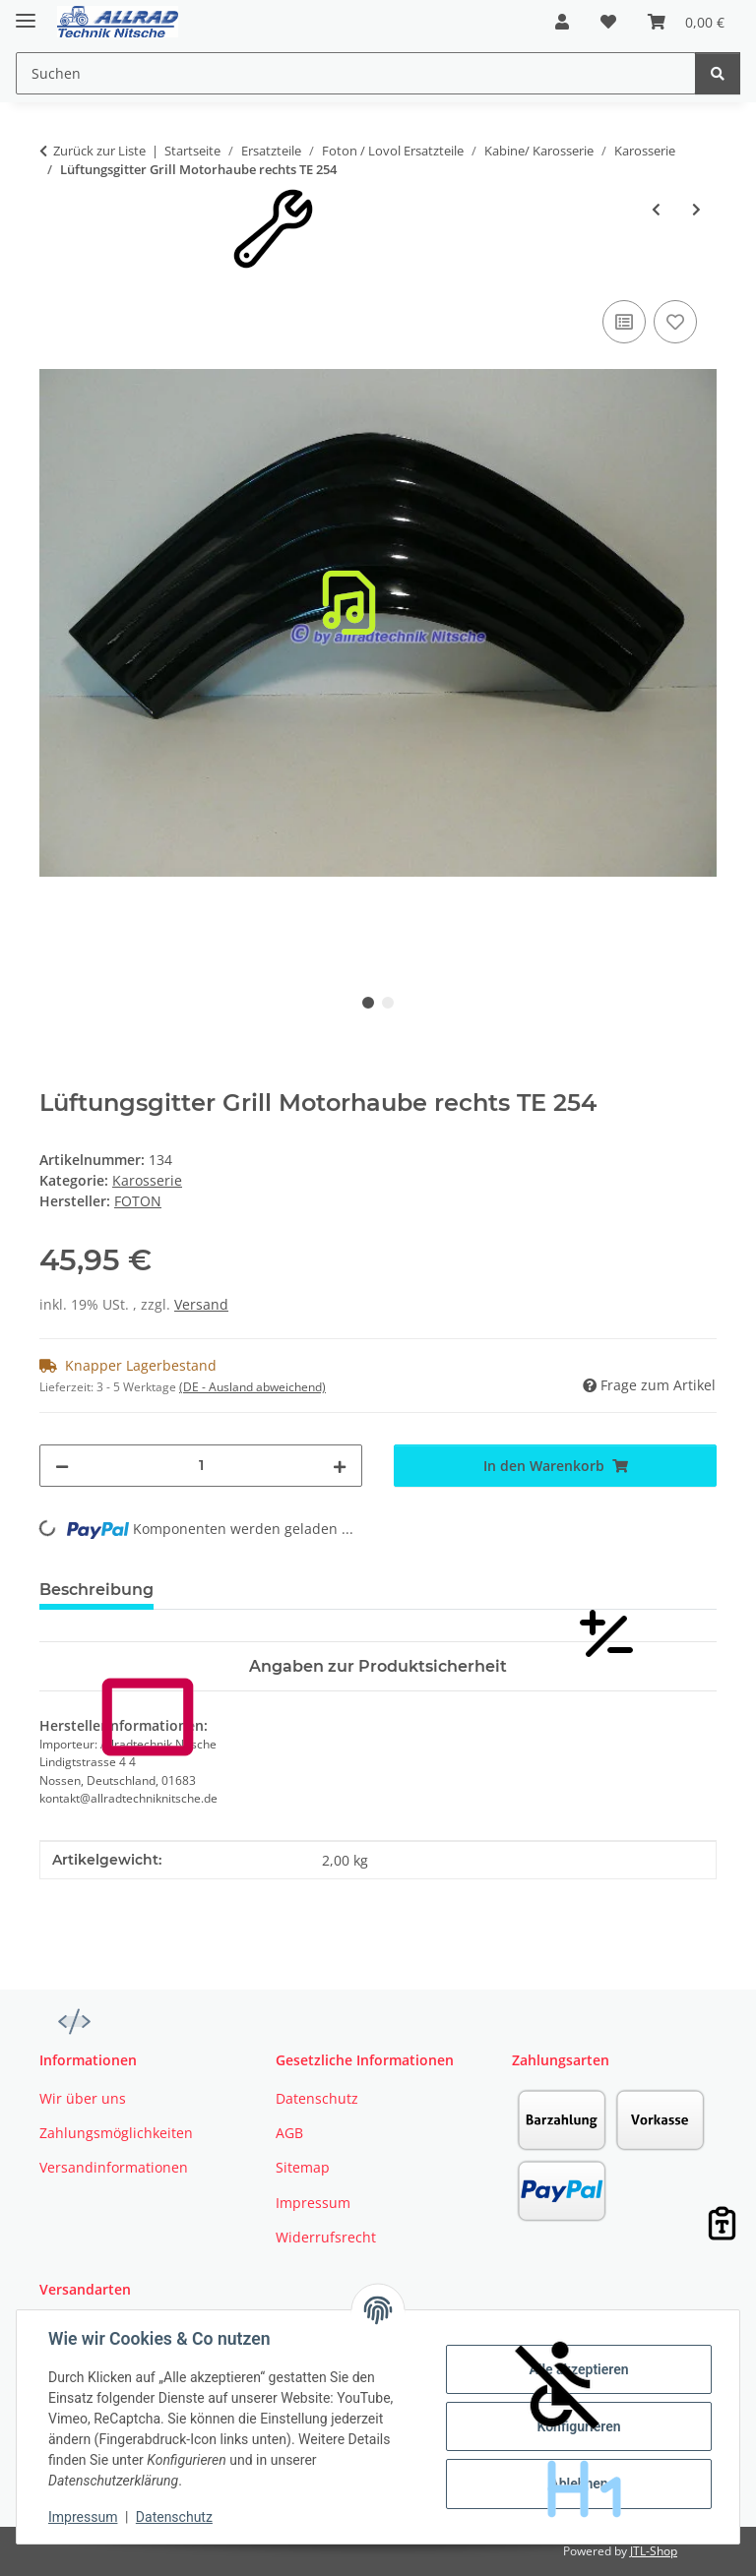 The image size is (756, 2576). What do you see at coordinates (74, 2021) in the screenshot?
I see `view or edit source code` at bounding box center [74, 2021].